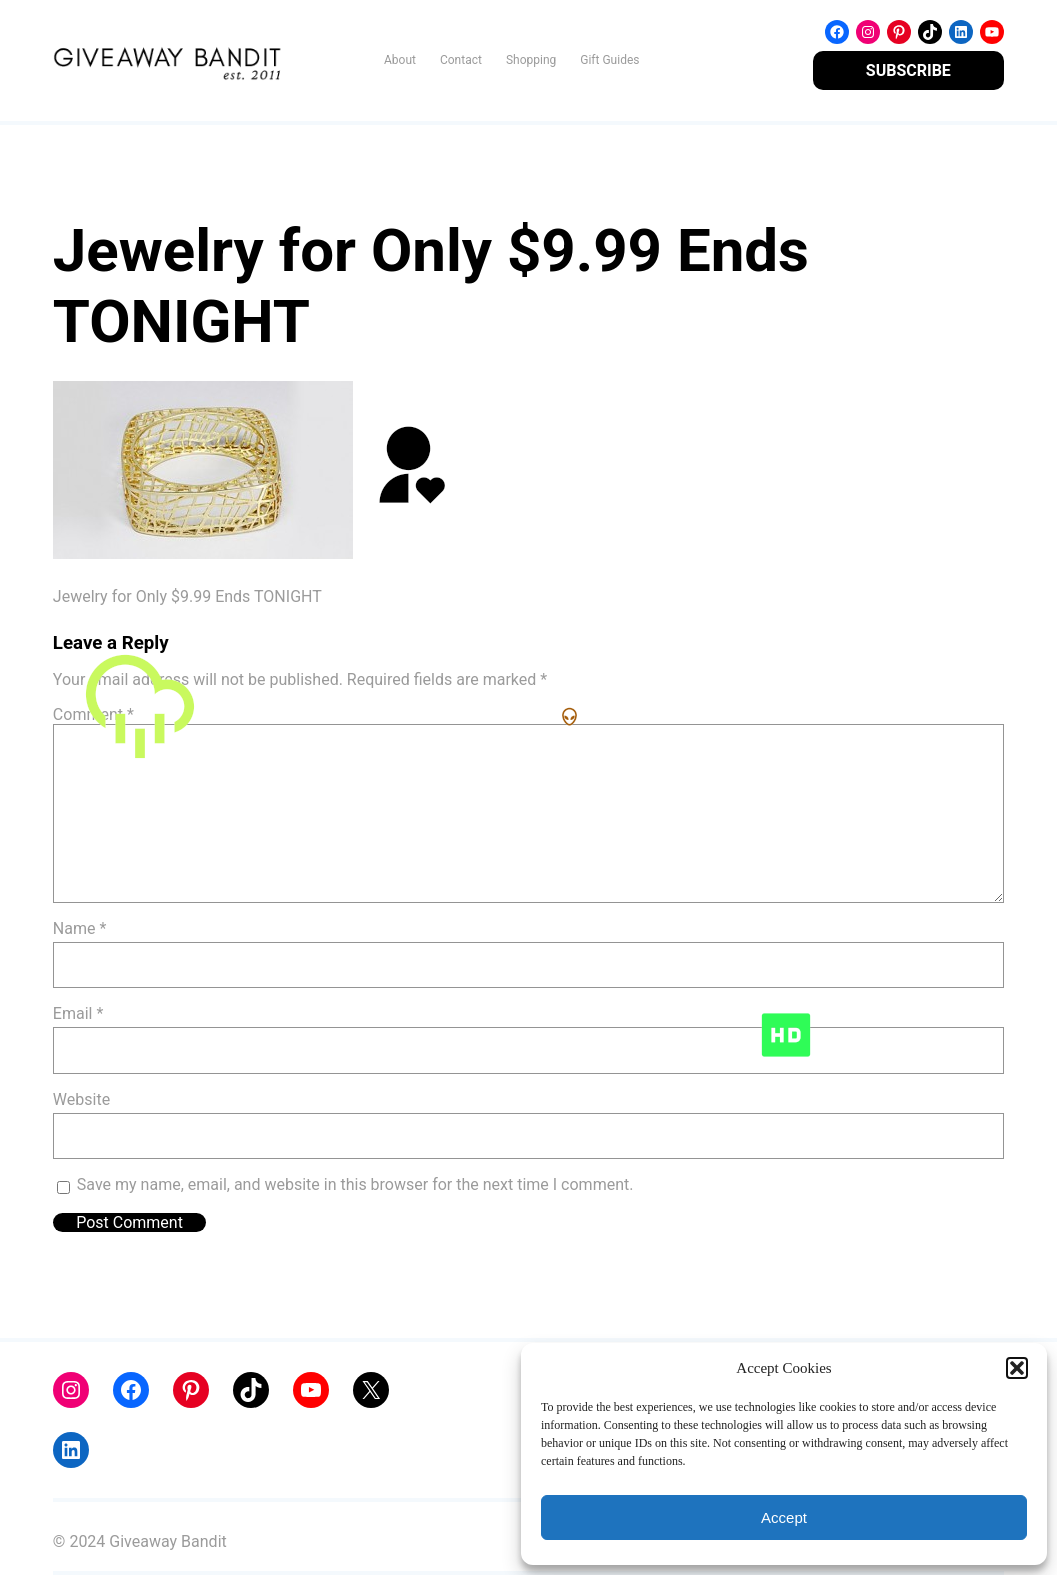 This screenshot has width=1057, height=1575. I want to click on indicates heavy rain or showers in weather forecast, so click(140, 704).